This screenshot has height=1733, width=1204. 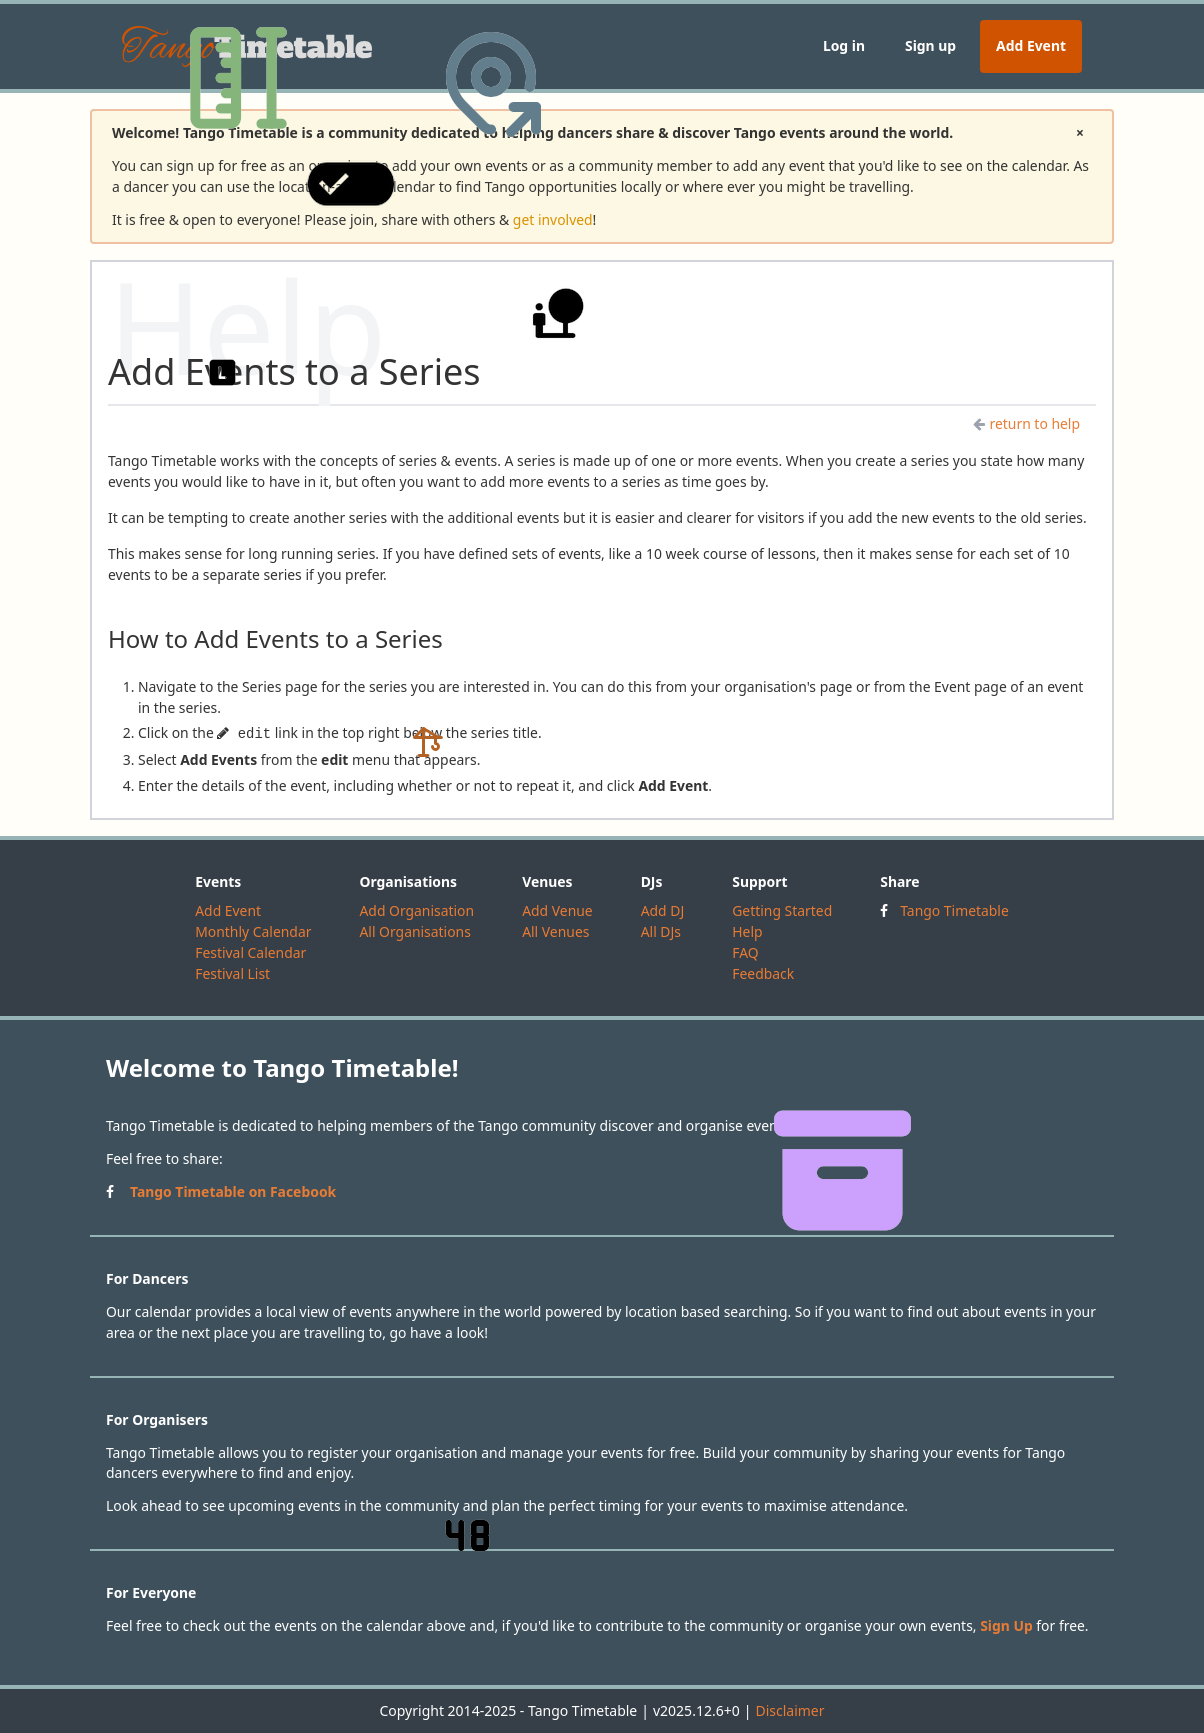 I want to click on toggle setting enabled or active, so click(x=351, y=184).